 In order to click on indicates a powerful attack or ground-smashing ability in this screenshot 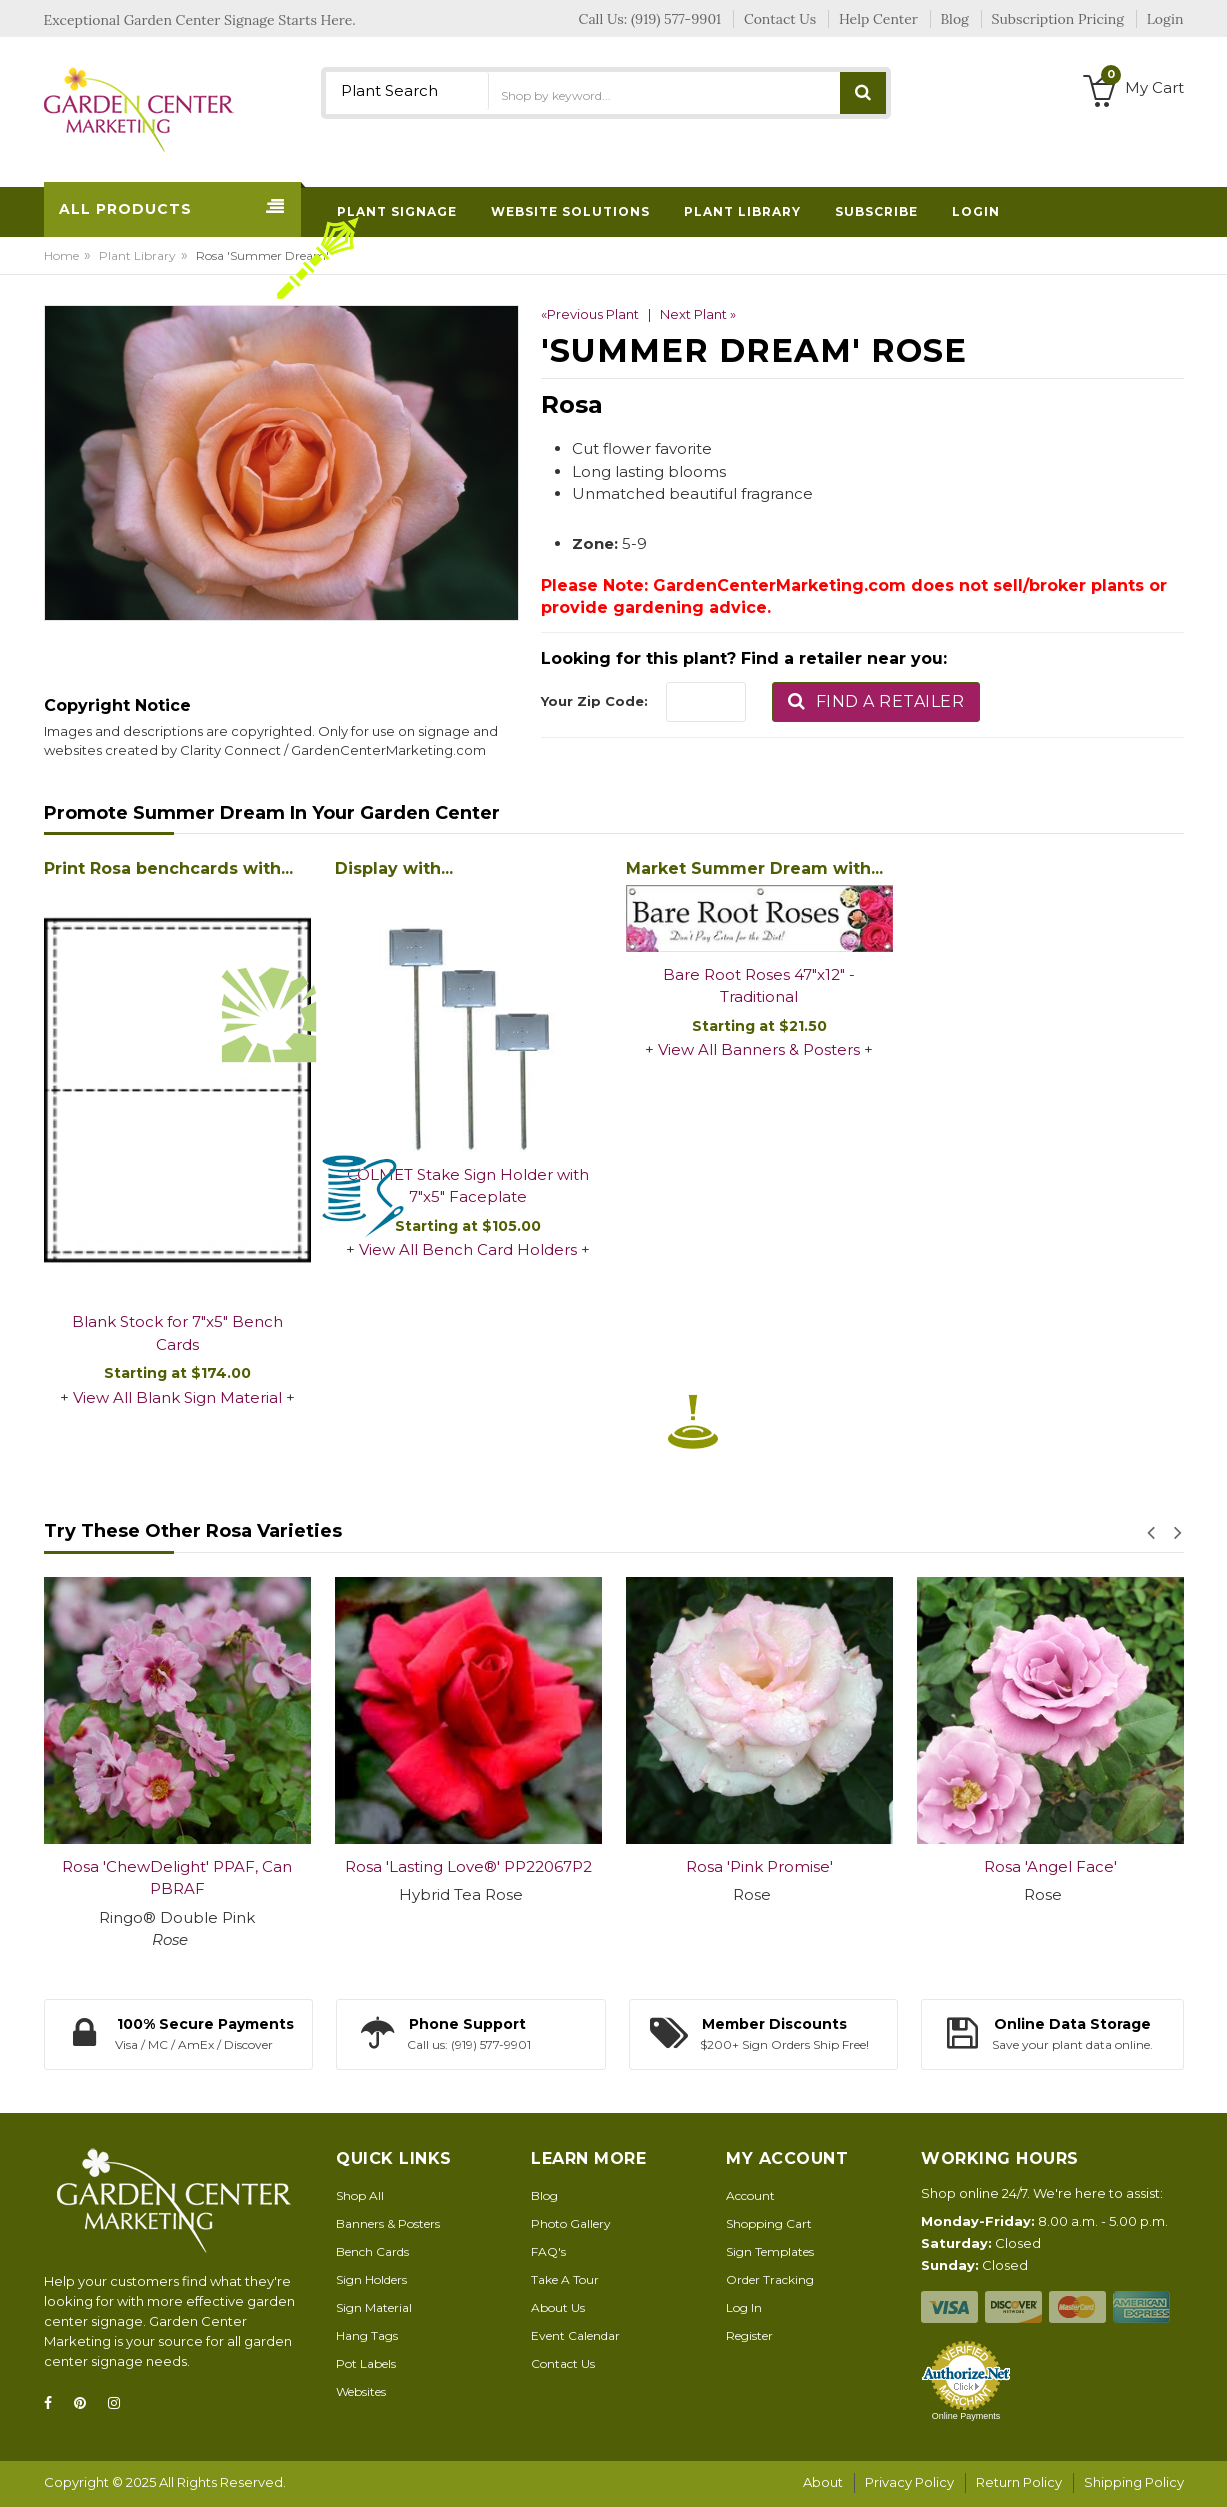, I will do `click(269, 1015)`.